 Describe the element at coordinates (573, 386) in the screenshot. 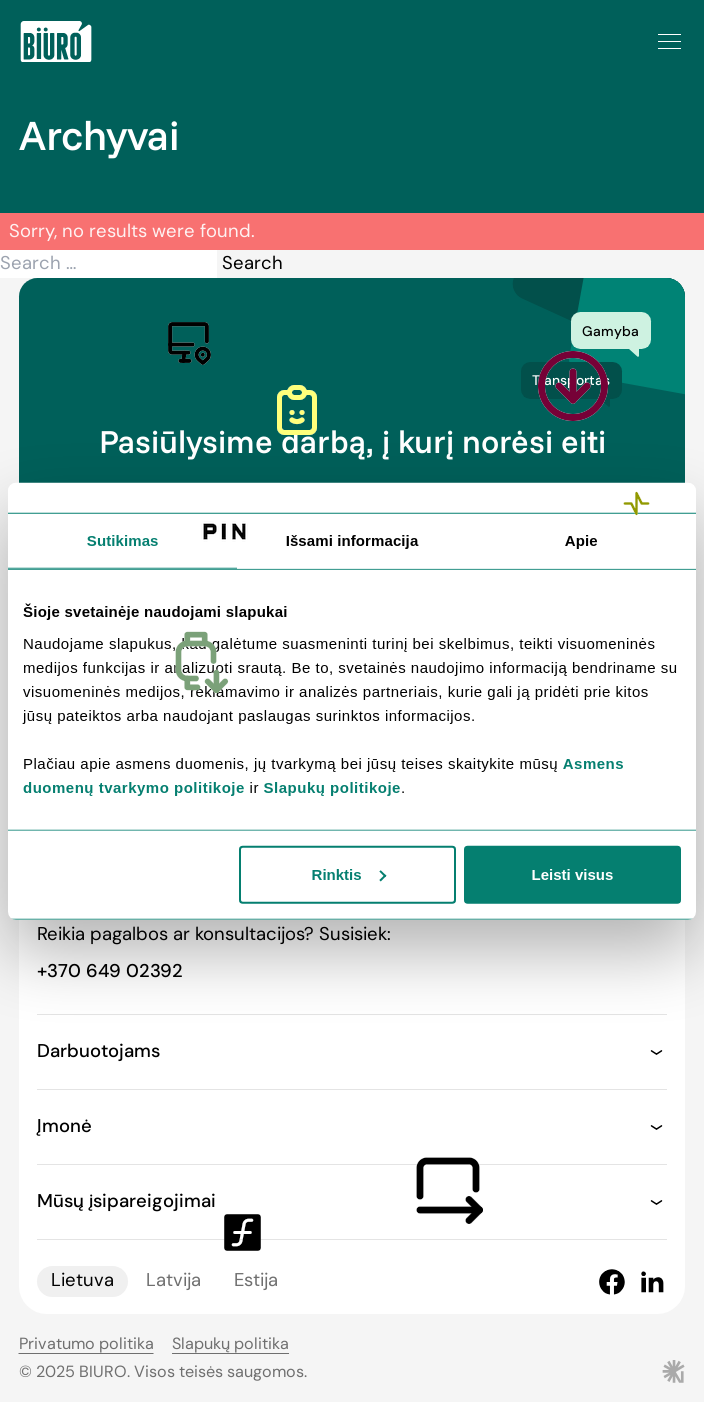

I see `download file or content` at that location.